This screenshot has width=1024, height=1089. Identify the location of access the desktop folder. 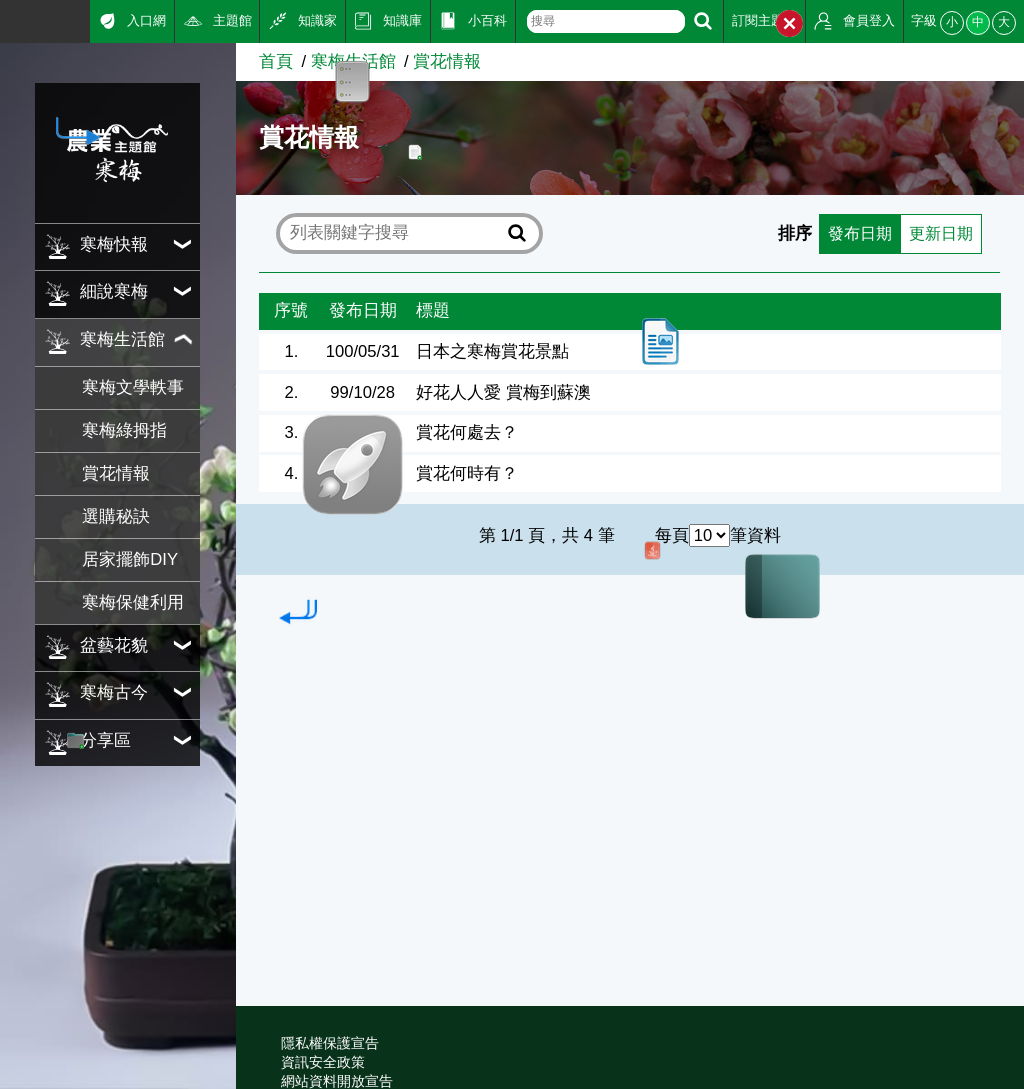
(782, 583).